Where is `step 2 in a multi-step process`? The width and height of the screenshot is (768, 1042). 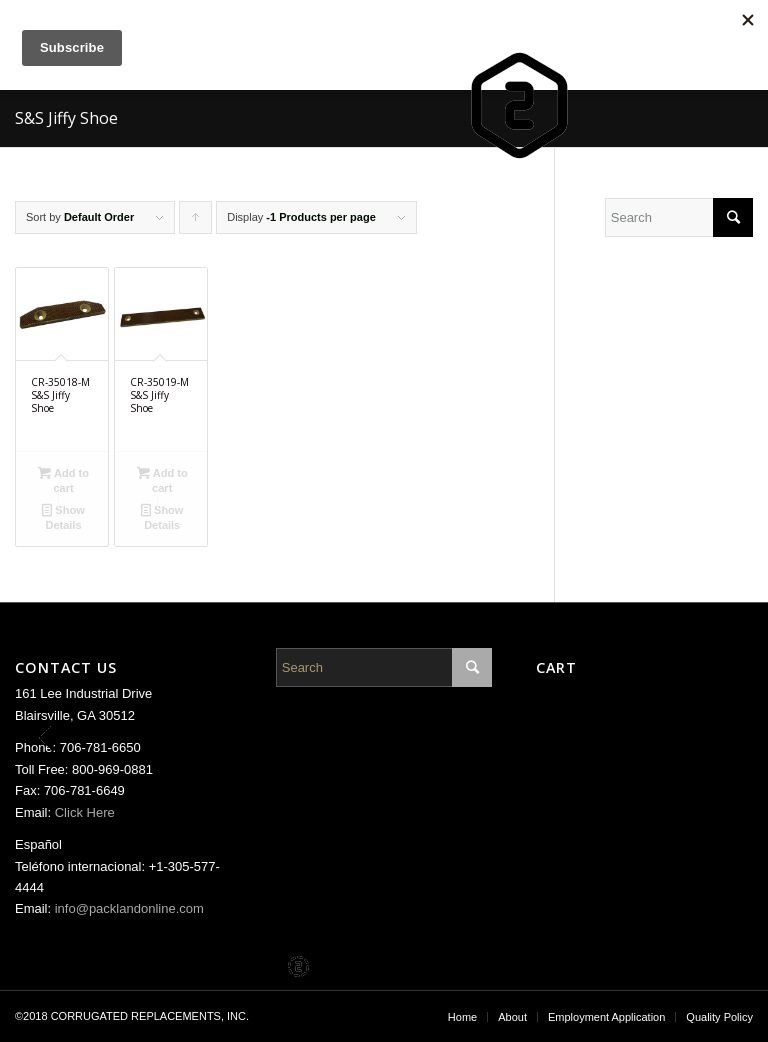
step 2 in a multi-step process is located at coordinates (519, 105).